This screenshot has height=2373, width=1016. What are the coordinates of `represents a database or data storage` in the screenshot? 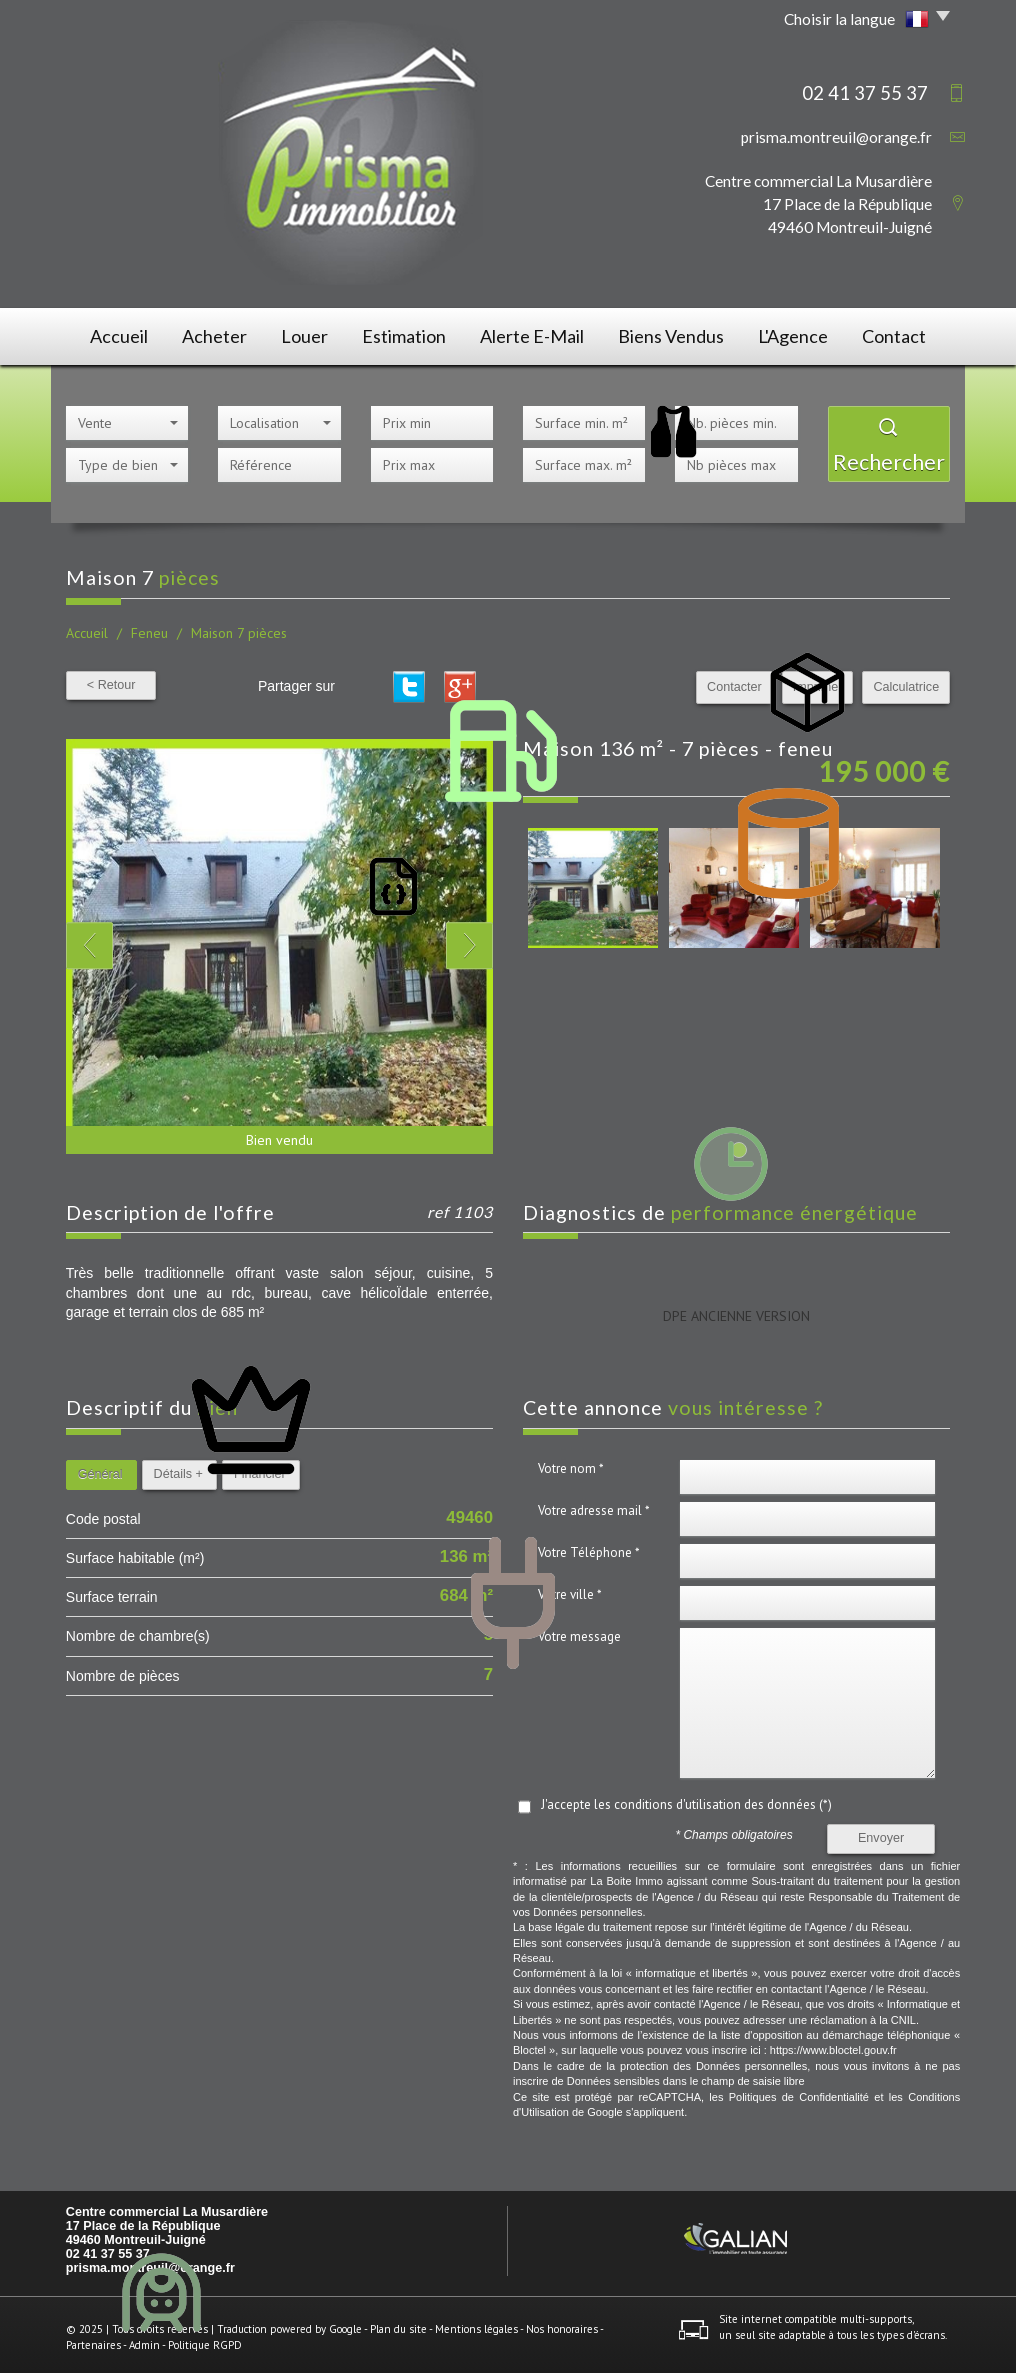 It's located at (788, 843).